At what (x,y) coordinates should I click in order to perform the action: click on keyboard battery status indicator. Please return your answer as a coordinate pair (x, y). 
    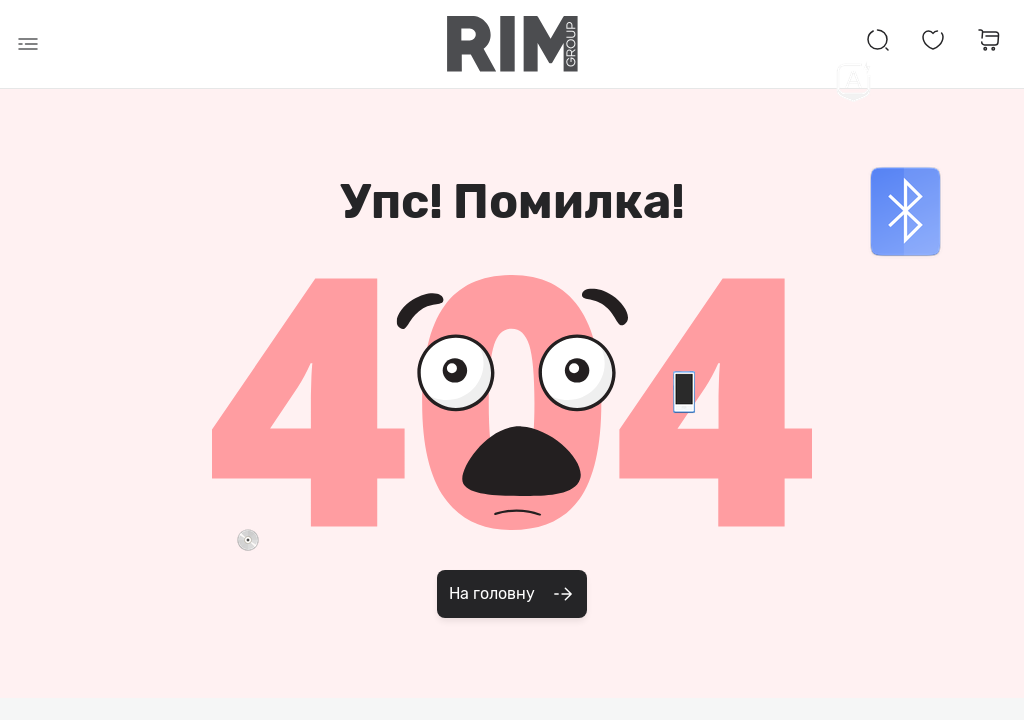
    Looking at the image, I should click on (853, 81).